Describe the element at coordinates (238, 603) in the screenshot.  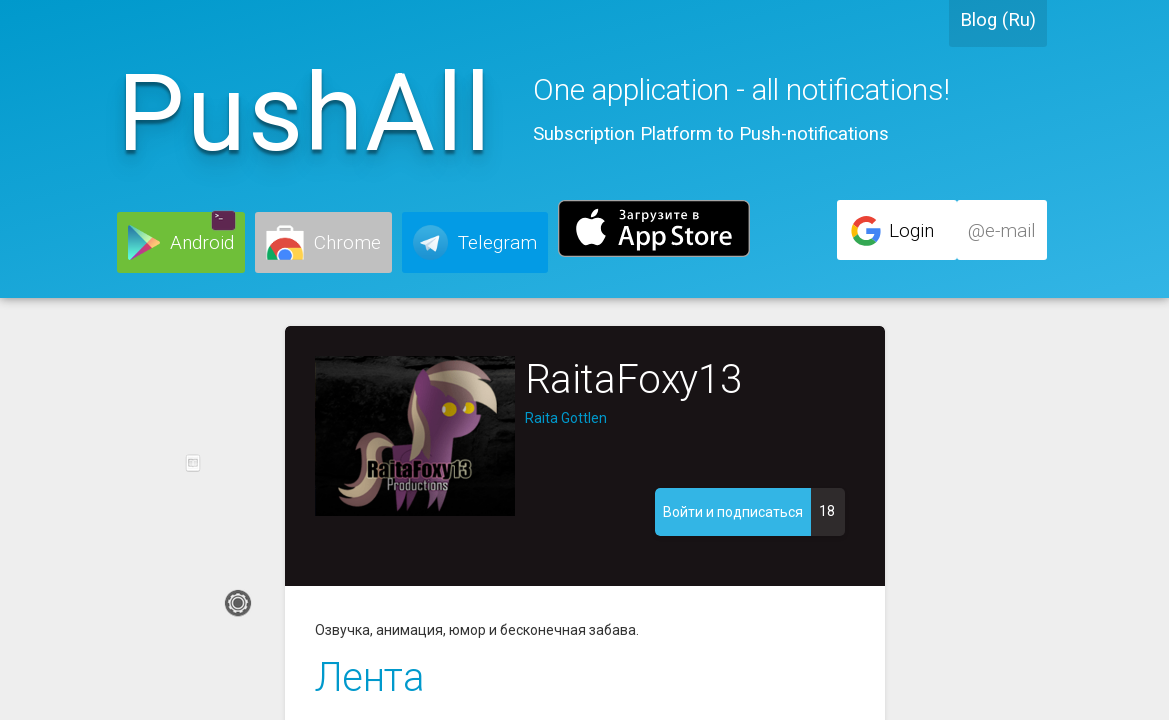
I see `indicates a system file or setting` at that location.